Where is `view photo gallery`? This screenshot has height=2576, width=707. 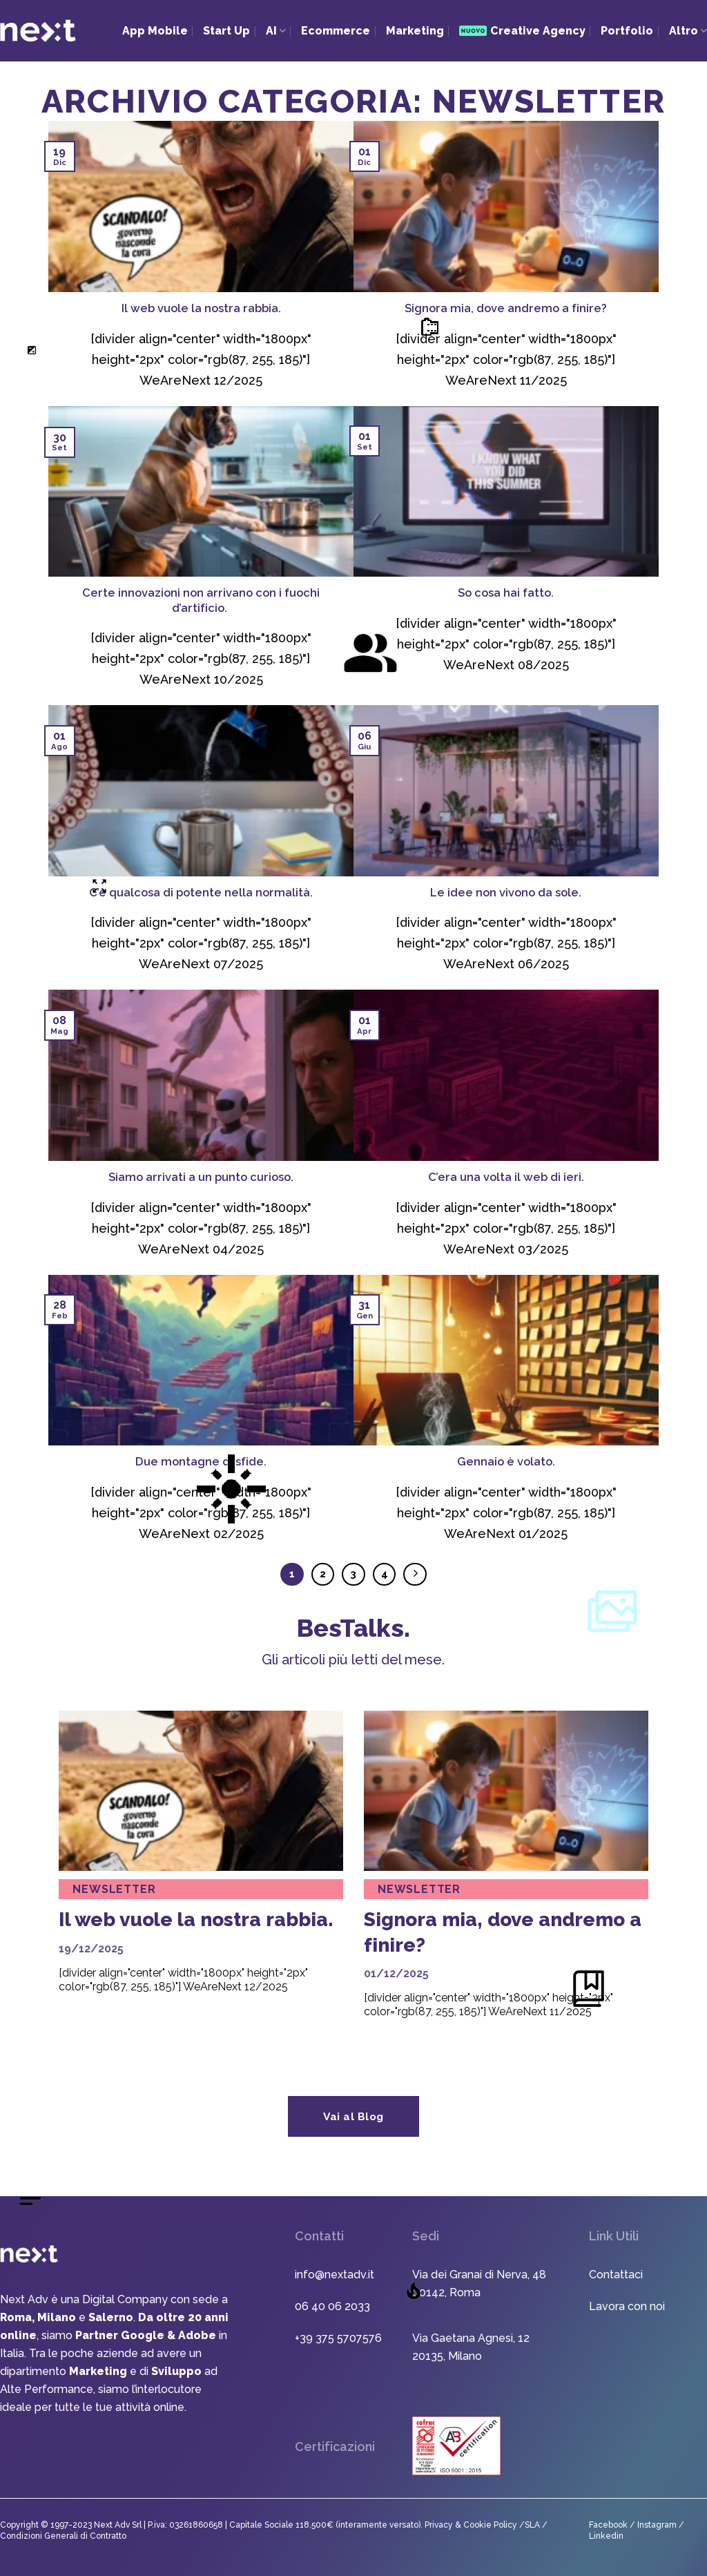 view photo gallery is located at coordinates (612, 1611).